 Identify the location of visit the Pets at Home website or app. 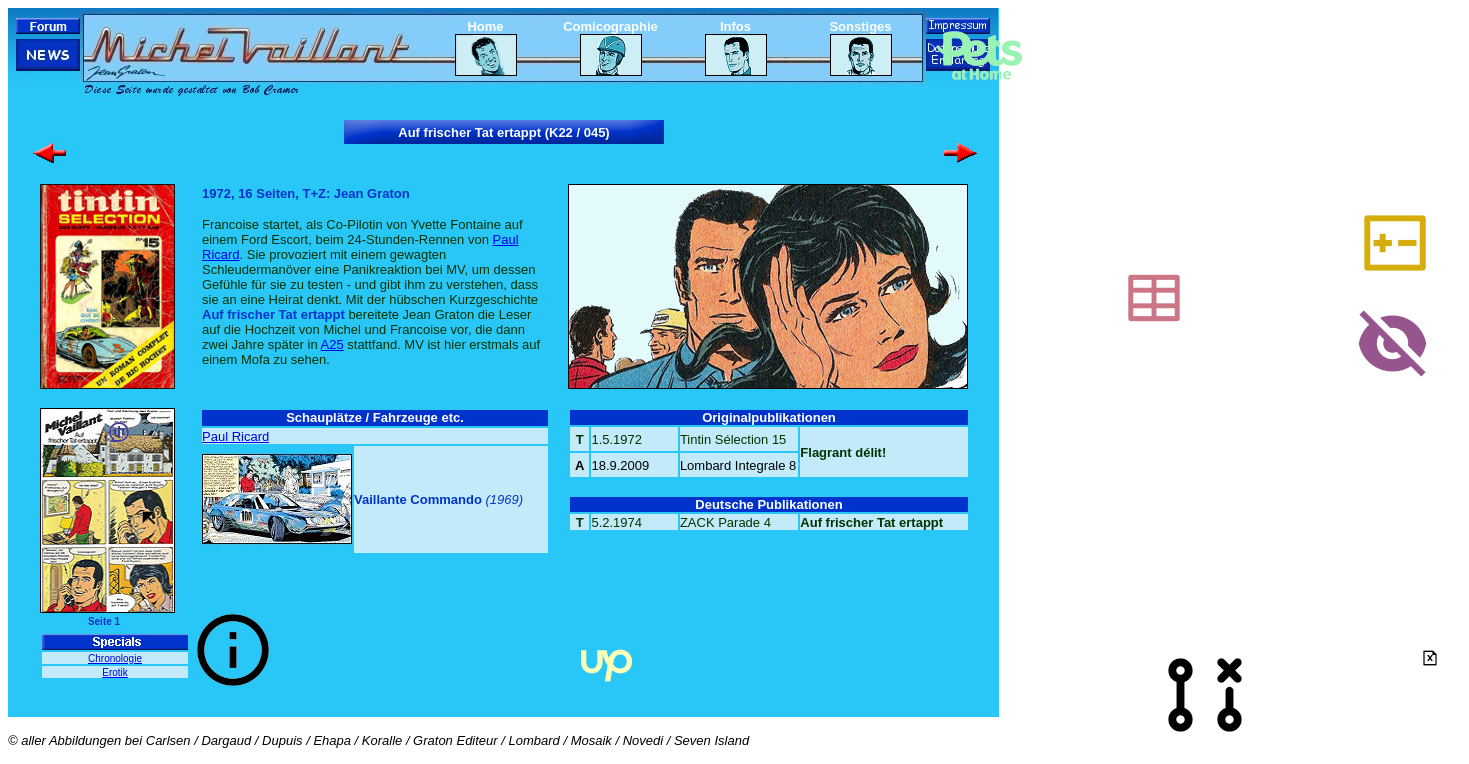
(979, 55).